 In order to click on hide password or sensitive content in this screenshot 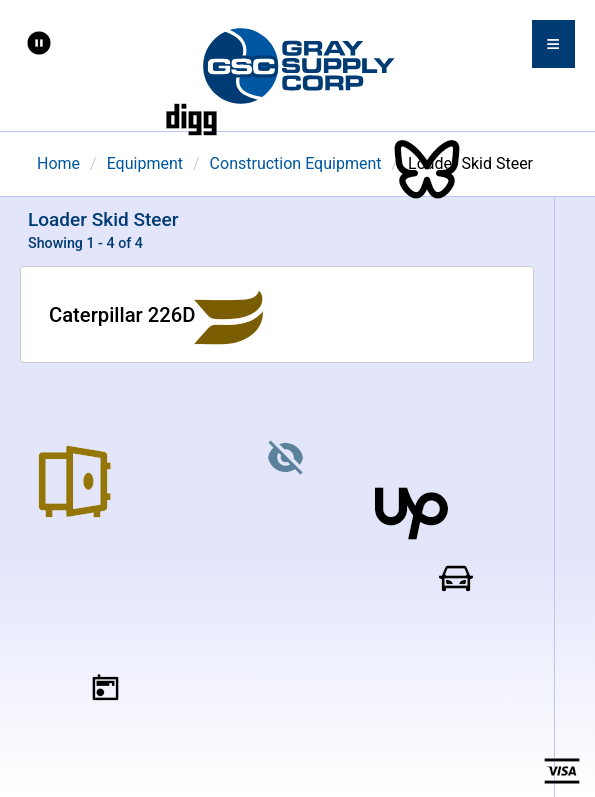, I will do `click(285, 457)`.